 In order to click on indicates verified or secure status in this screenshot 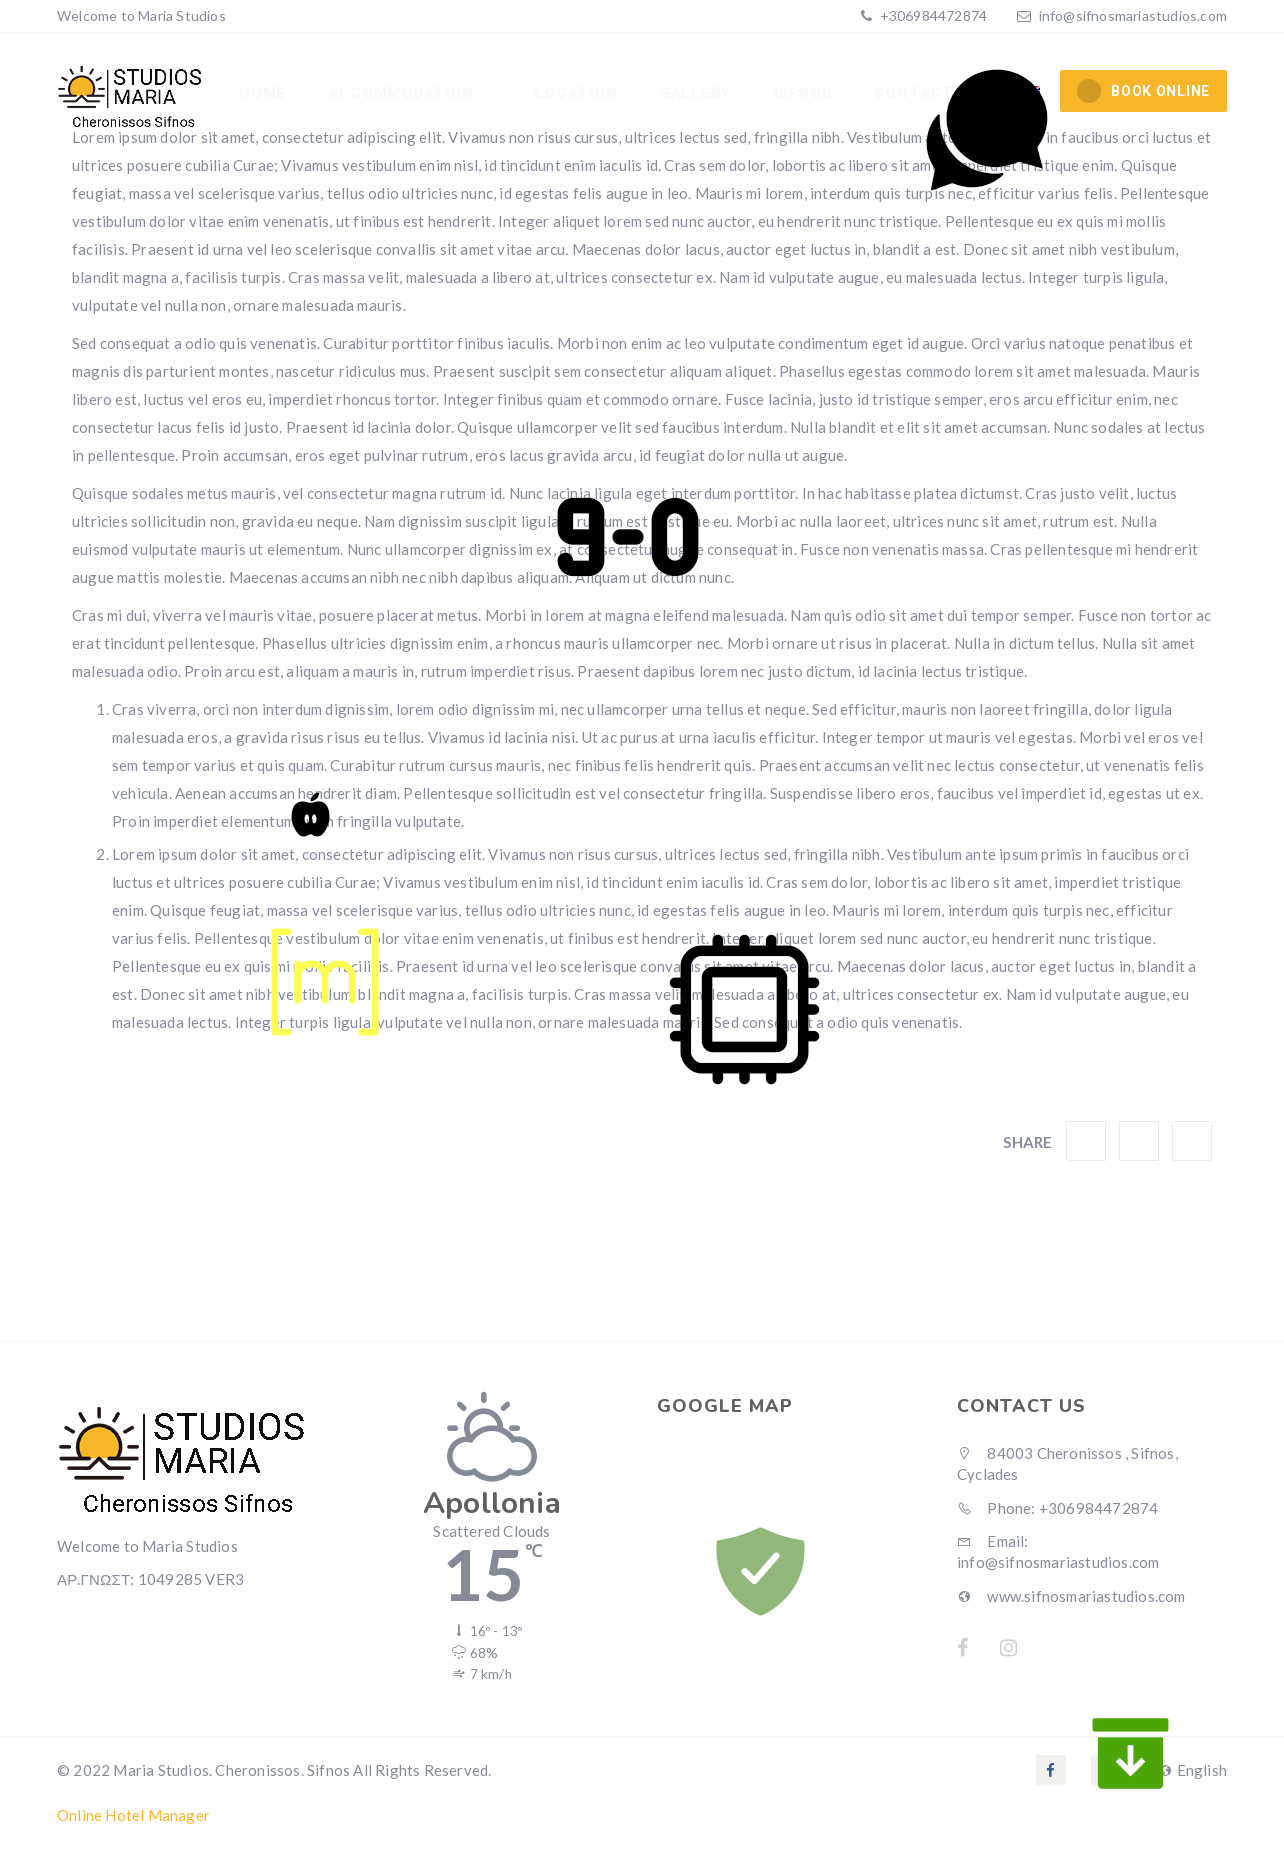, I will do `click(760, 1571)`.